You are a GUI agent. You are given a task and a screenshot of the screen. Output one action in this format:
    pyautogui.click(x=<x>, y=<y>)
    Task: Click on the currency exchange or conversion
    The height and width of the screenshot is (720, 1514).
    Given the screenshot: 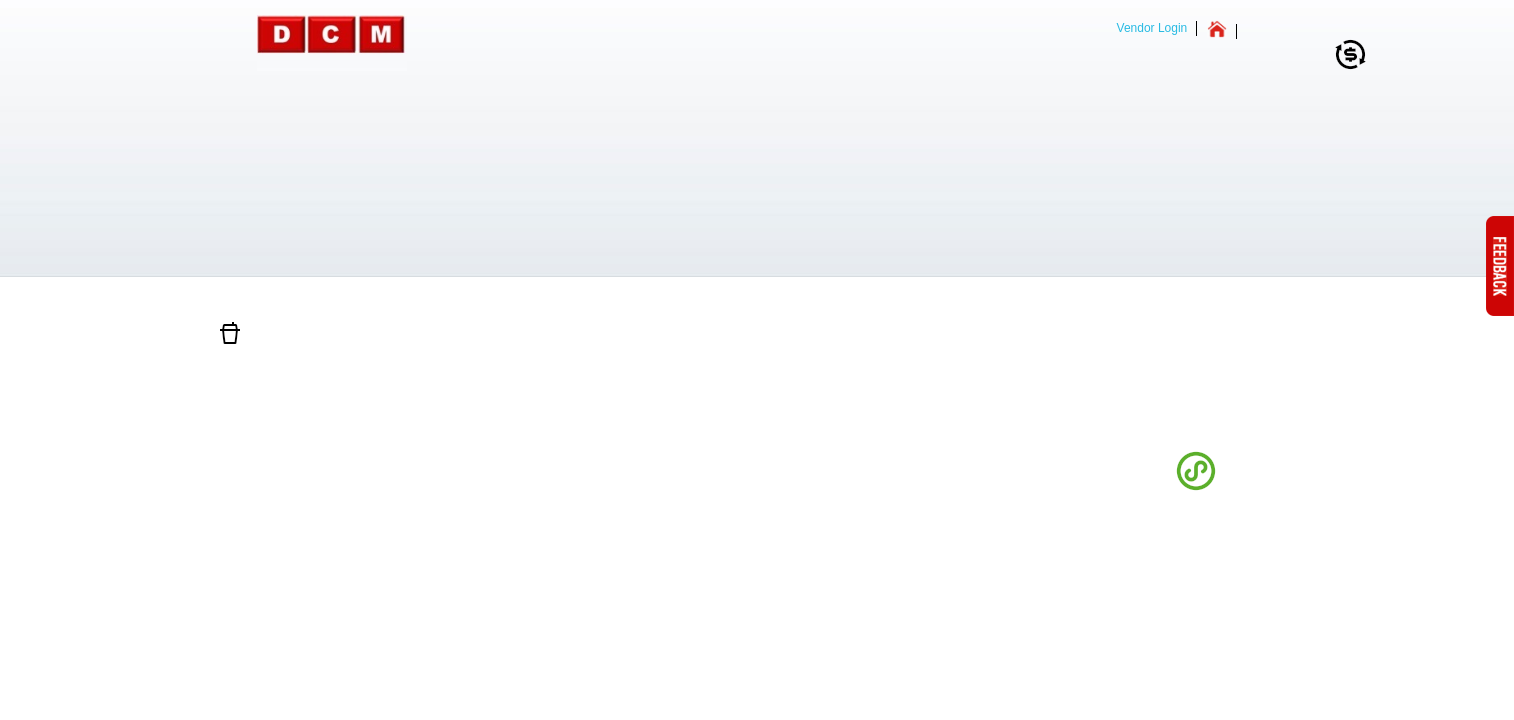 What is the action you would take?
    pyautogui.click(x=1350, y=54)
    